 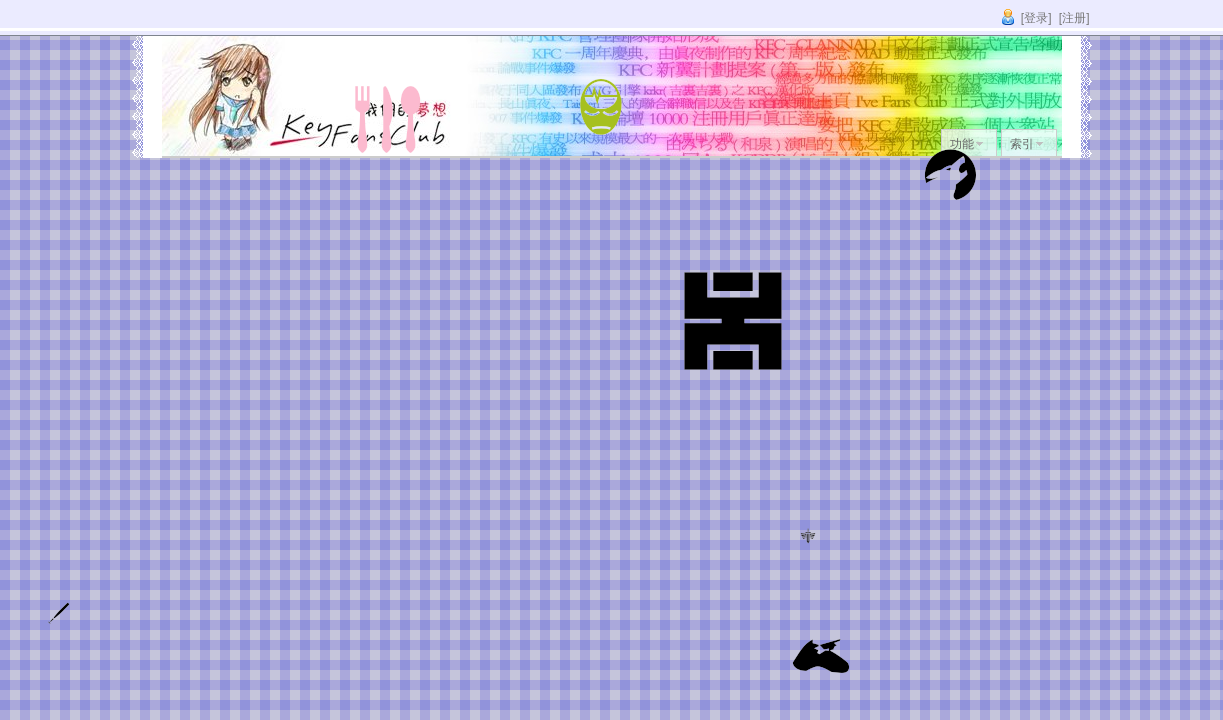 I want to click on wildlife or nature-themed app icon, so click(x=950, y=175).